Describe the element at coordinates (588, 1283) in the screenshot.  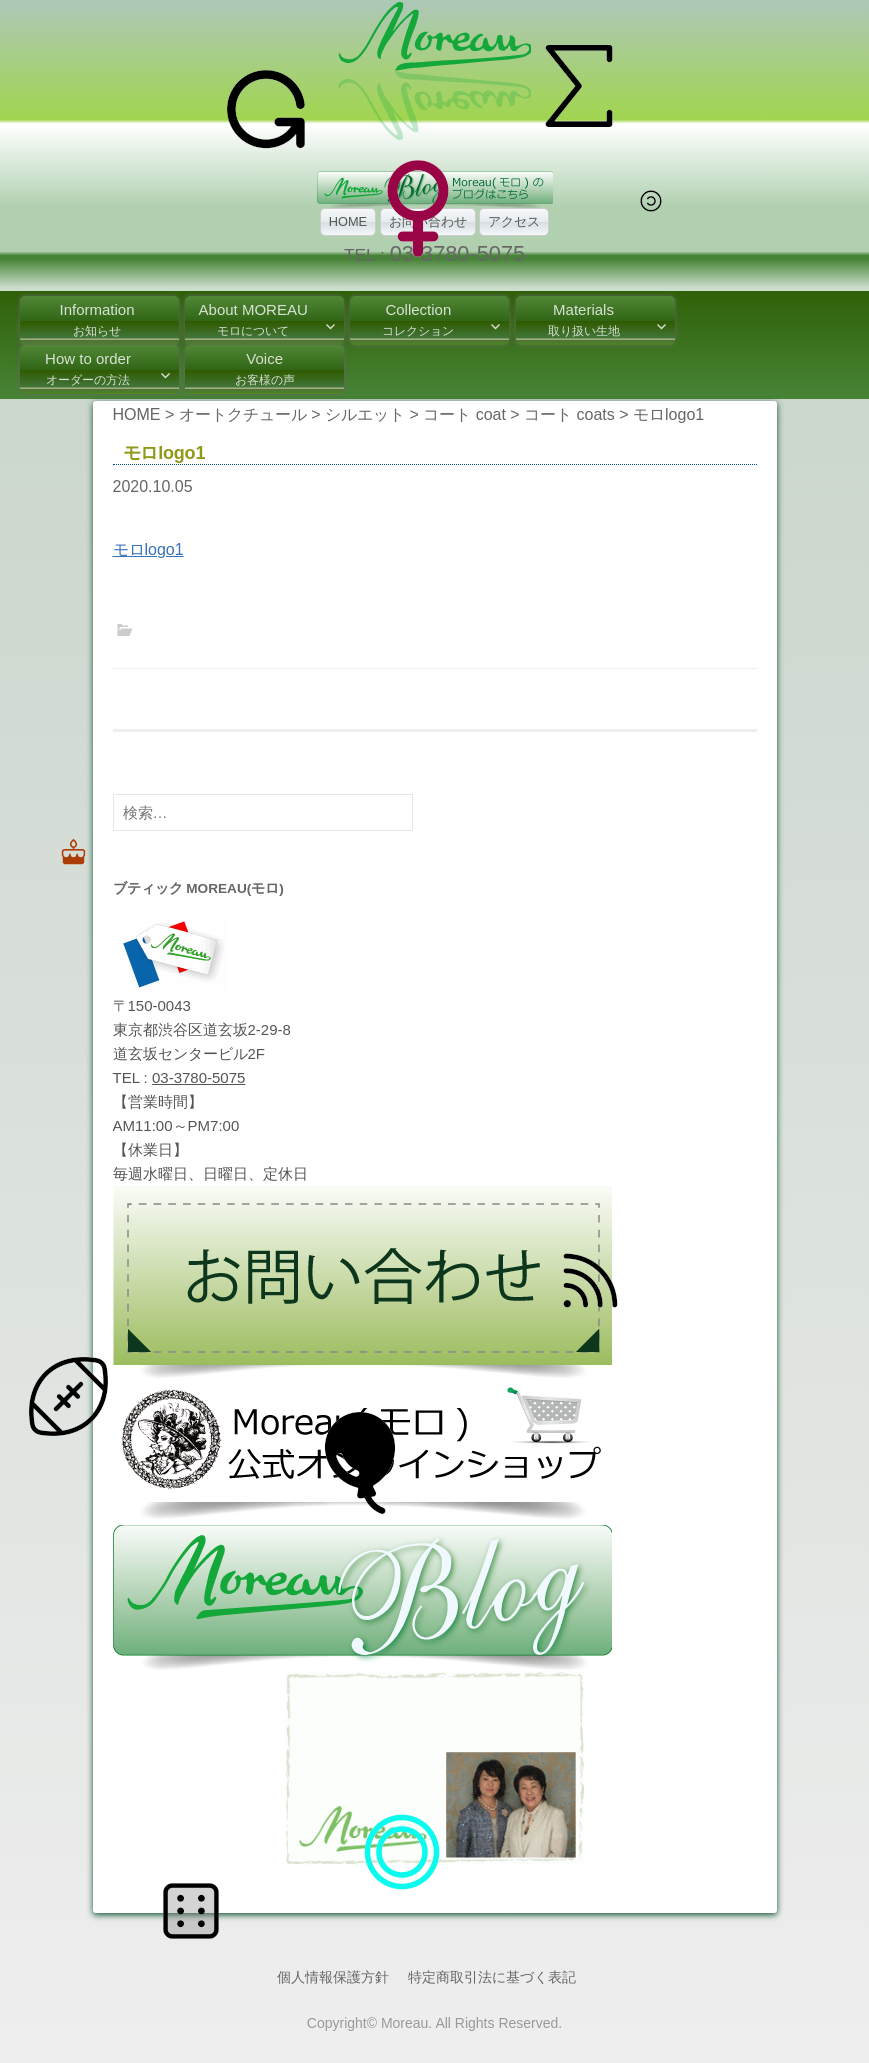
I see `subscribe to RSS feed` at that location.